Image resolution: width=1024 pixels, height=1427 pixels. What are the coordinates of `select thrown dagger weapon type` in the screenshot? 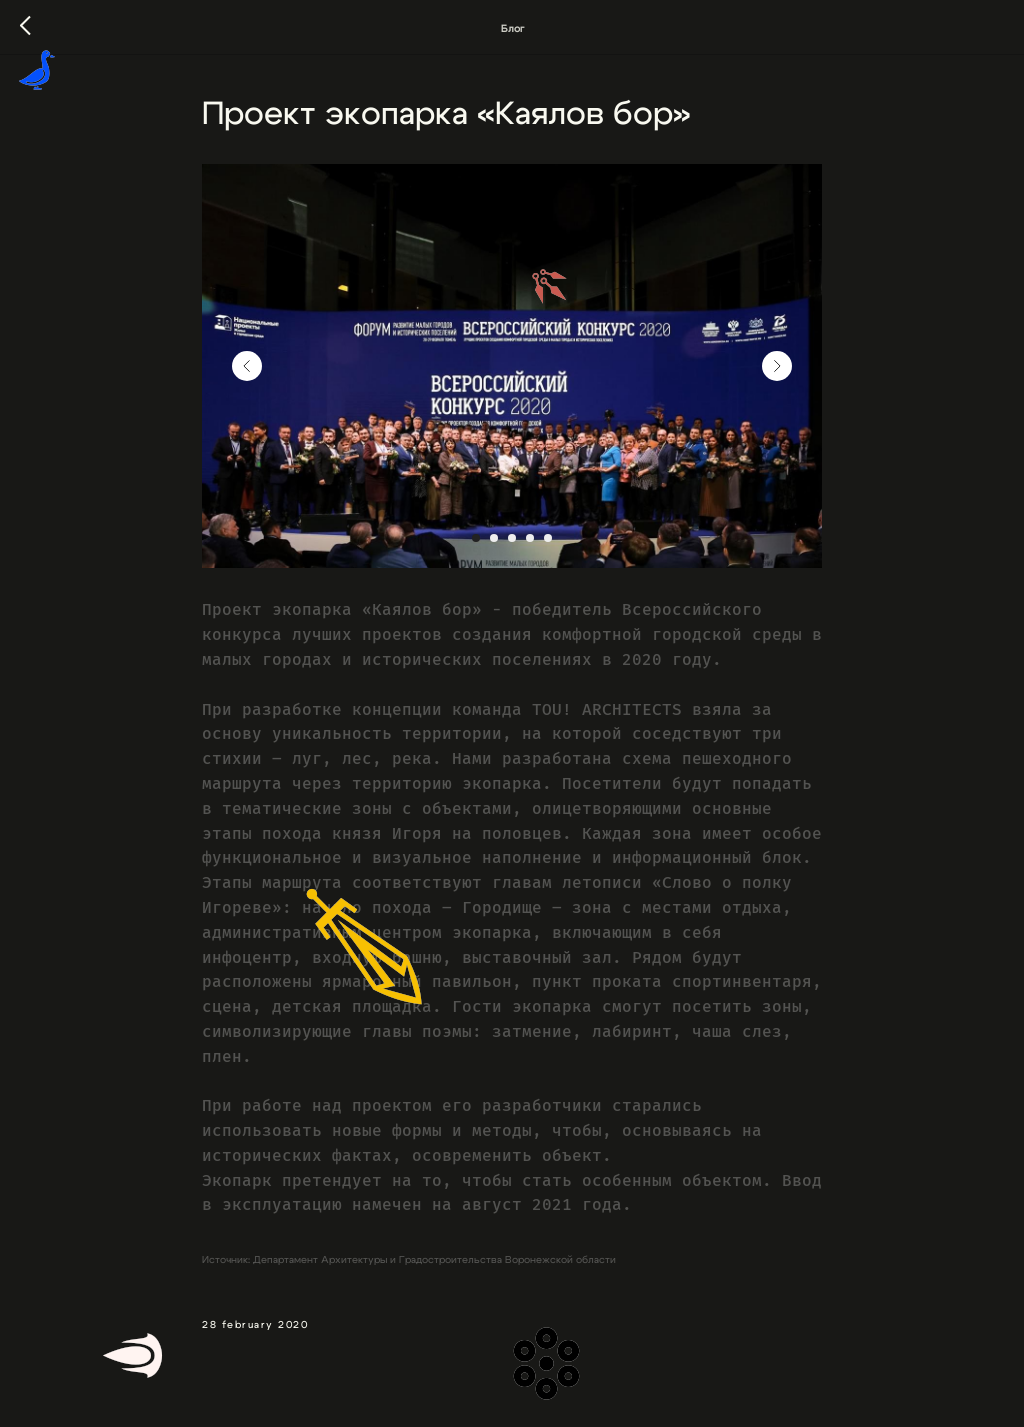 It's located at (549, 286).